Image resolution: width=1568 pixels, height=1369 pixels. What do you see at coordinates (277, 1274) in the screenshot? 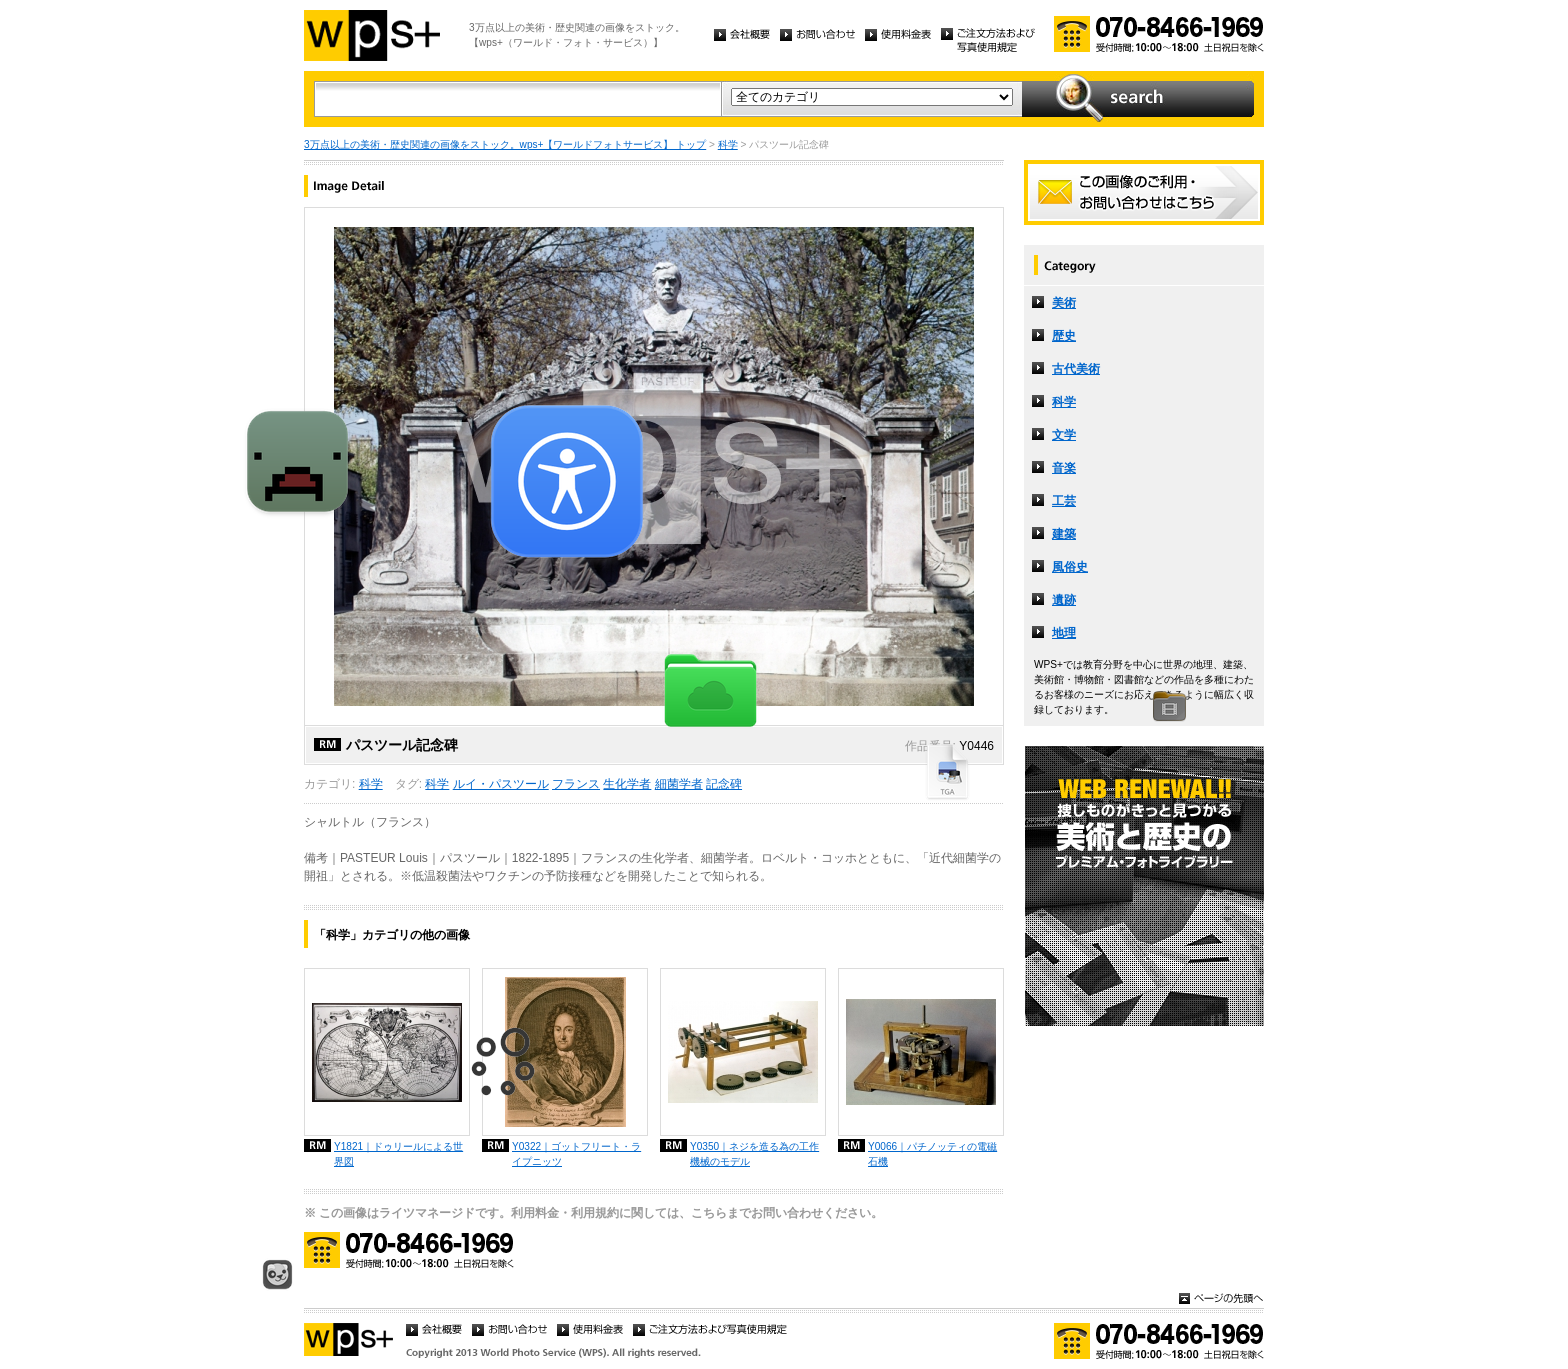
I see `launch puppy linux operating system` at bounding box center [277, 1274].